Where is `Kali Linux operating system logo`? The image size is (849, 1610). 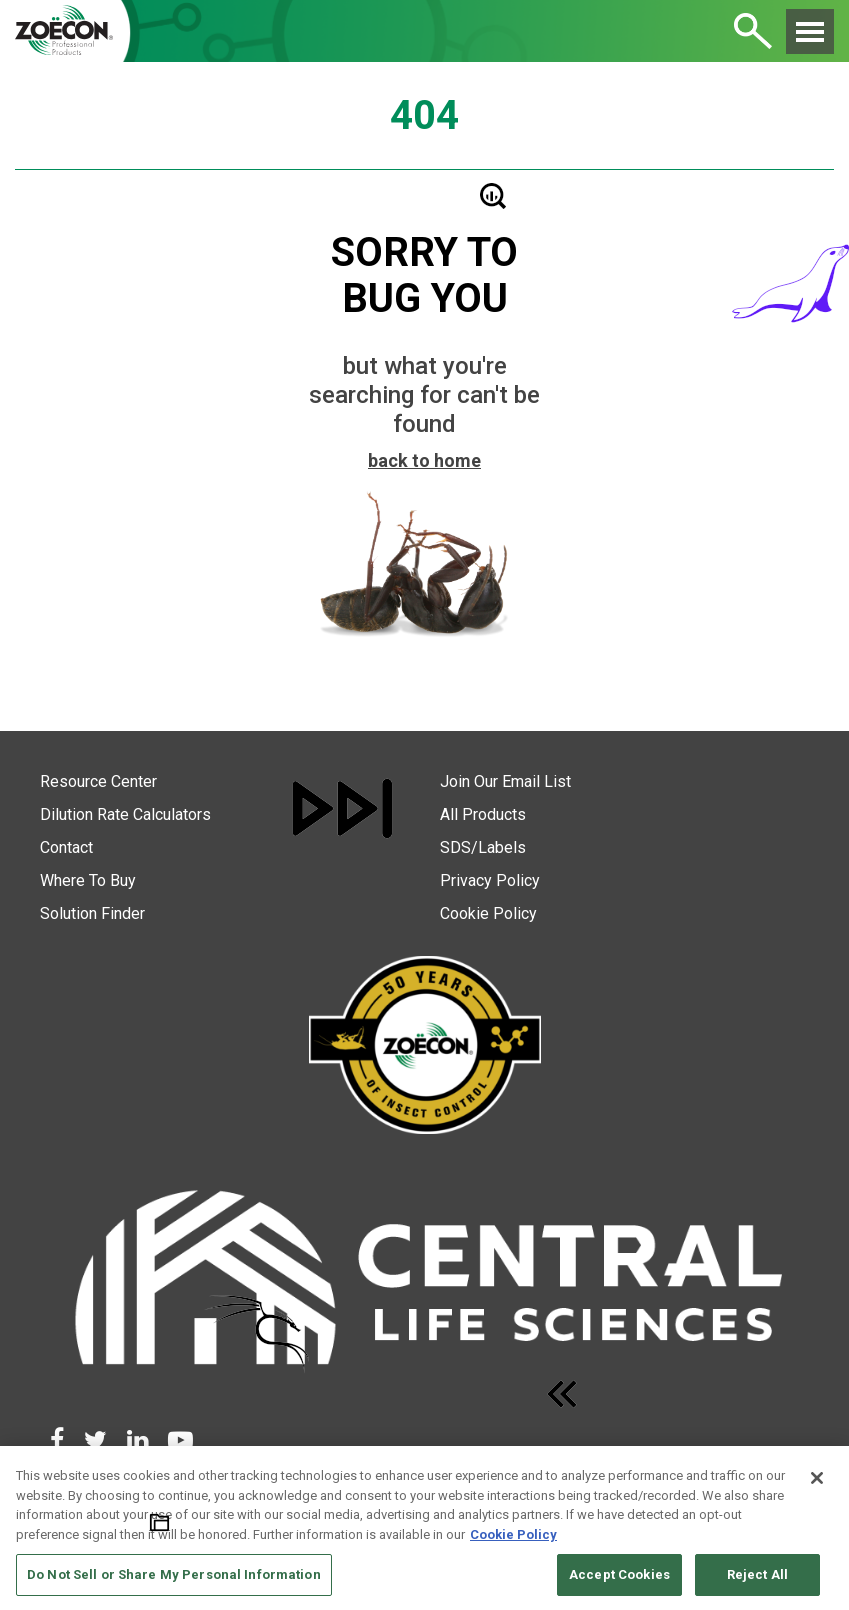
Kali Linux operating system logo is located at coordinates (256, 1334).